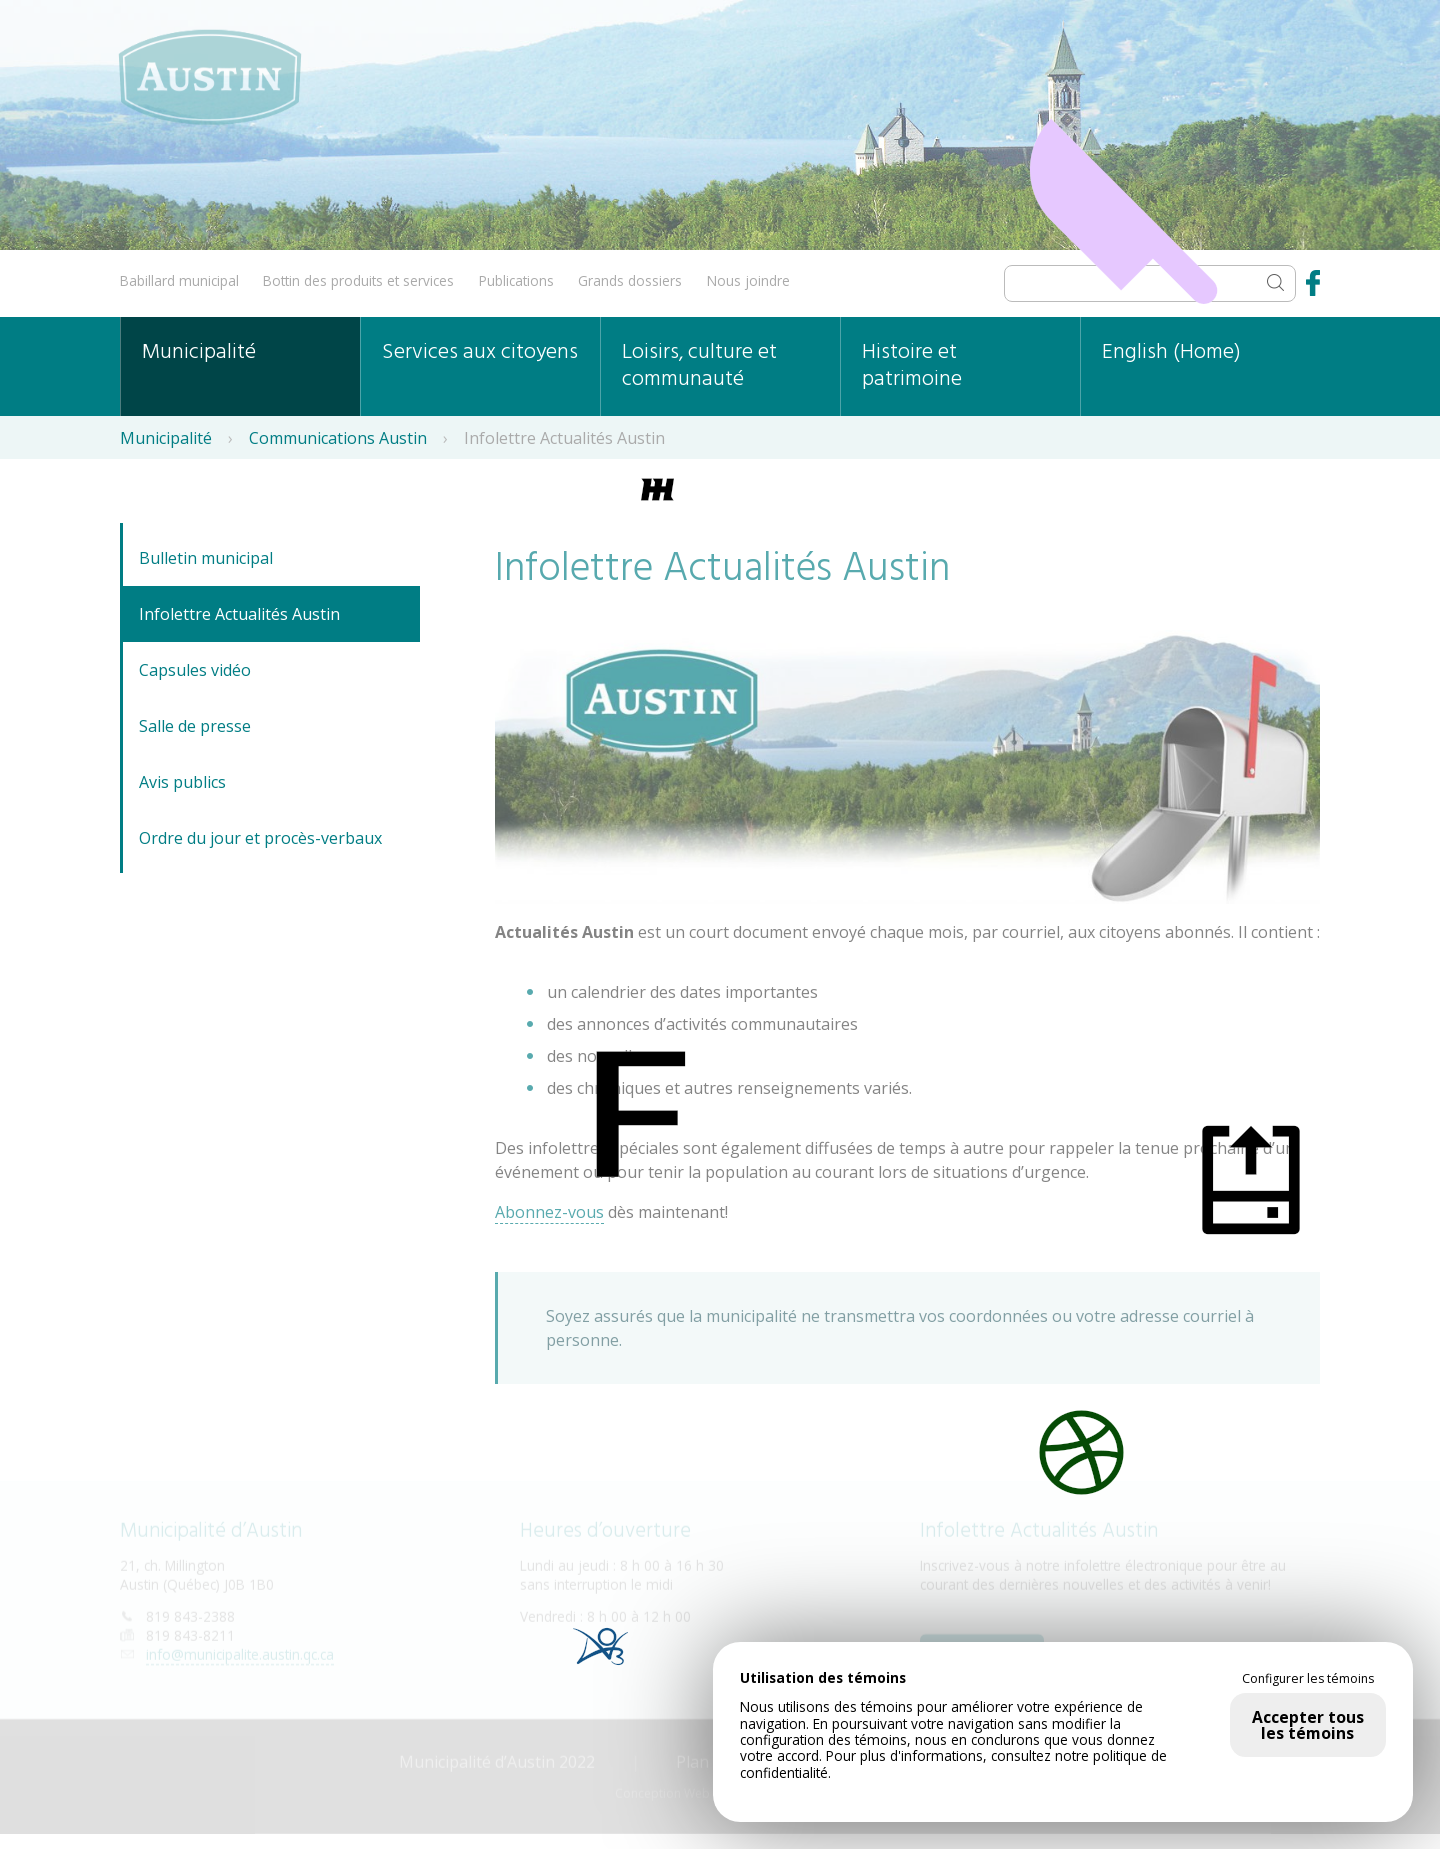 This screenshot has height=1849, width=1440. Describe the element at coordinates (1251, 1180) in the screenshot. I see `uninstall an application` at that location.